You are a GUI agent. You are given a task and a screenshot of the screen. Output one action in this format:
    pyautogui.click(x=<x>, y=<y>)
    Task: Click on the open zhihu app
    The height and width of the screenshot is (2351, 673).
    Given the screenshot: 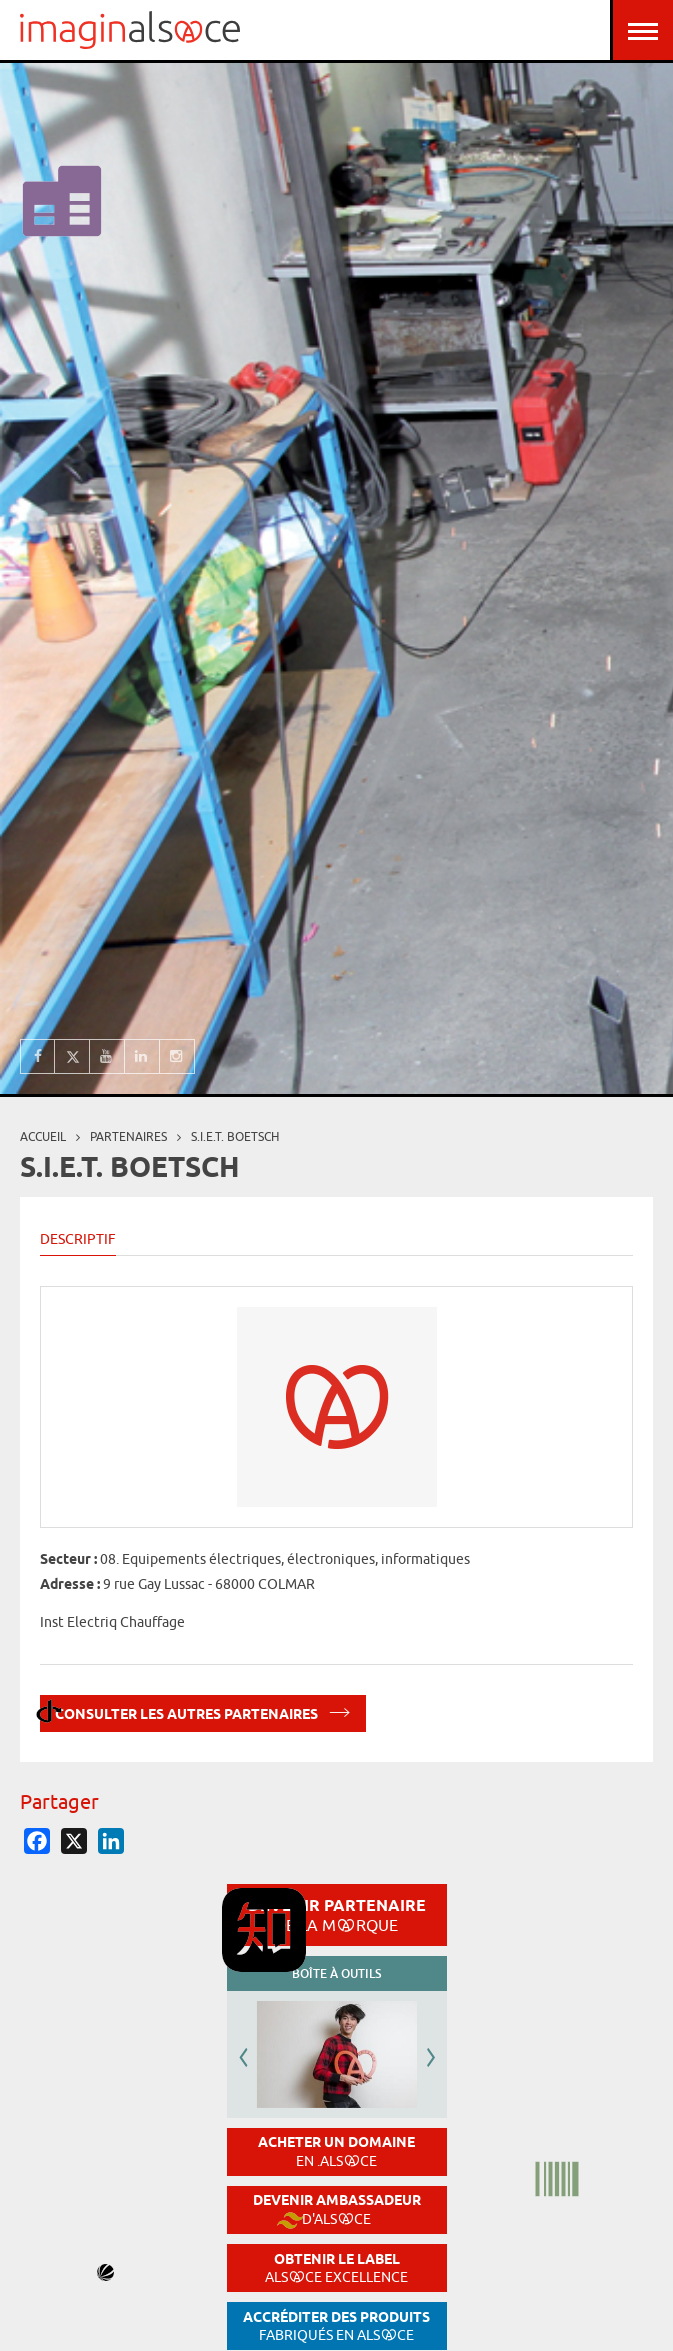 What is the action you would take?
    pyautogui.click(x=264, y=1930)
    